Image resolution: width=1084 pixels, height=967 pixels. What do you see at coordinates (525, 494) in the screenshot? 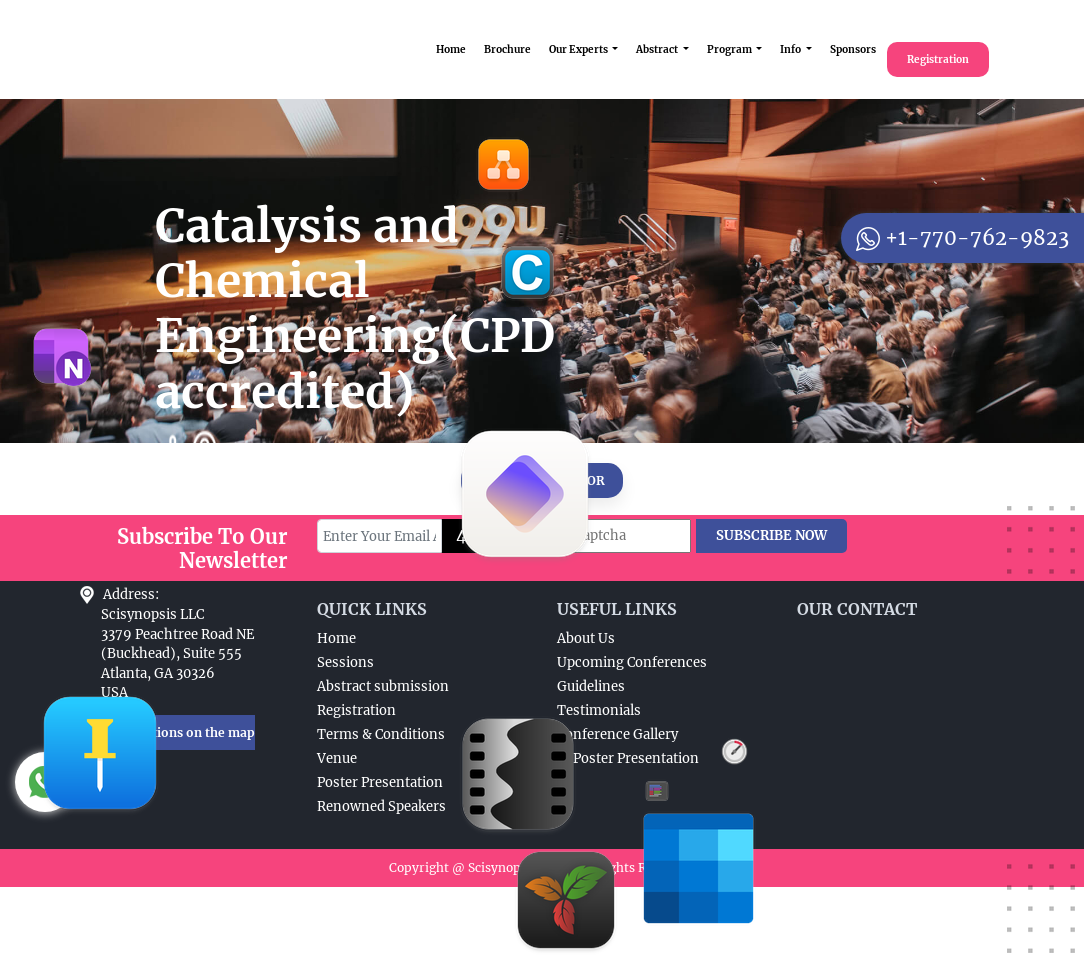
I see `open proton pass password manager` at bounding box center [525, 494].